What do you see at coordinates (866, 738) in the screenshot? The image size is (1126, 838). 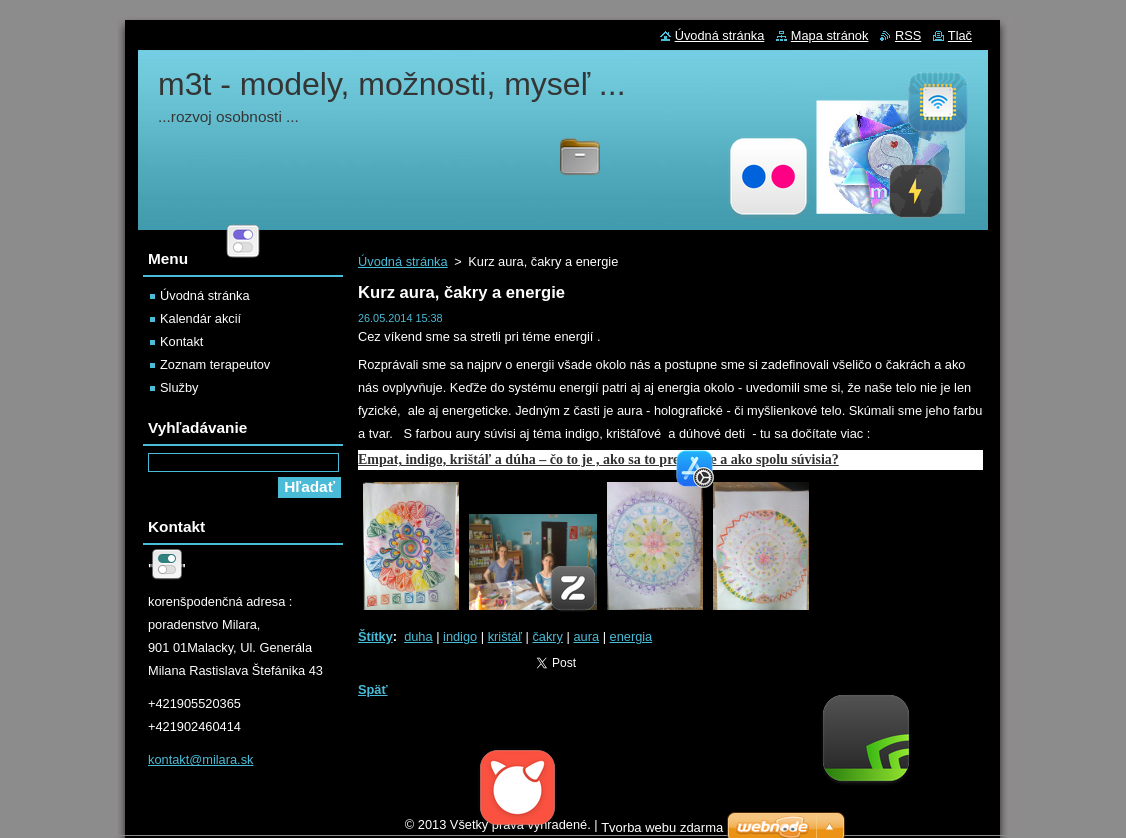 I see `open nvidia app` at bounding box center [866, 738].